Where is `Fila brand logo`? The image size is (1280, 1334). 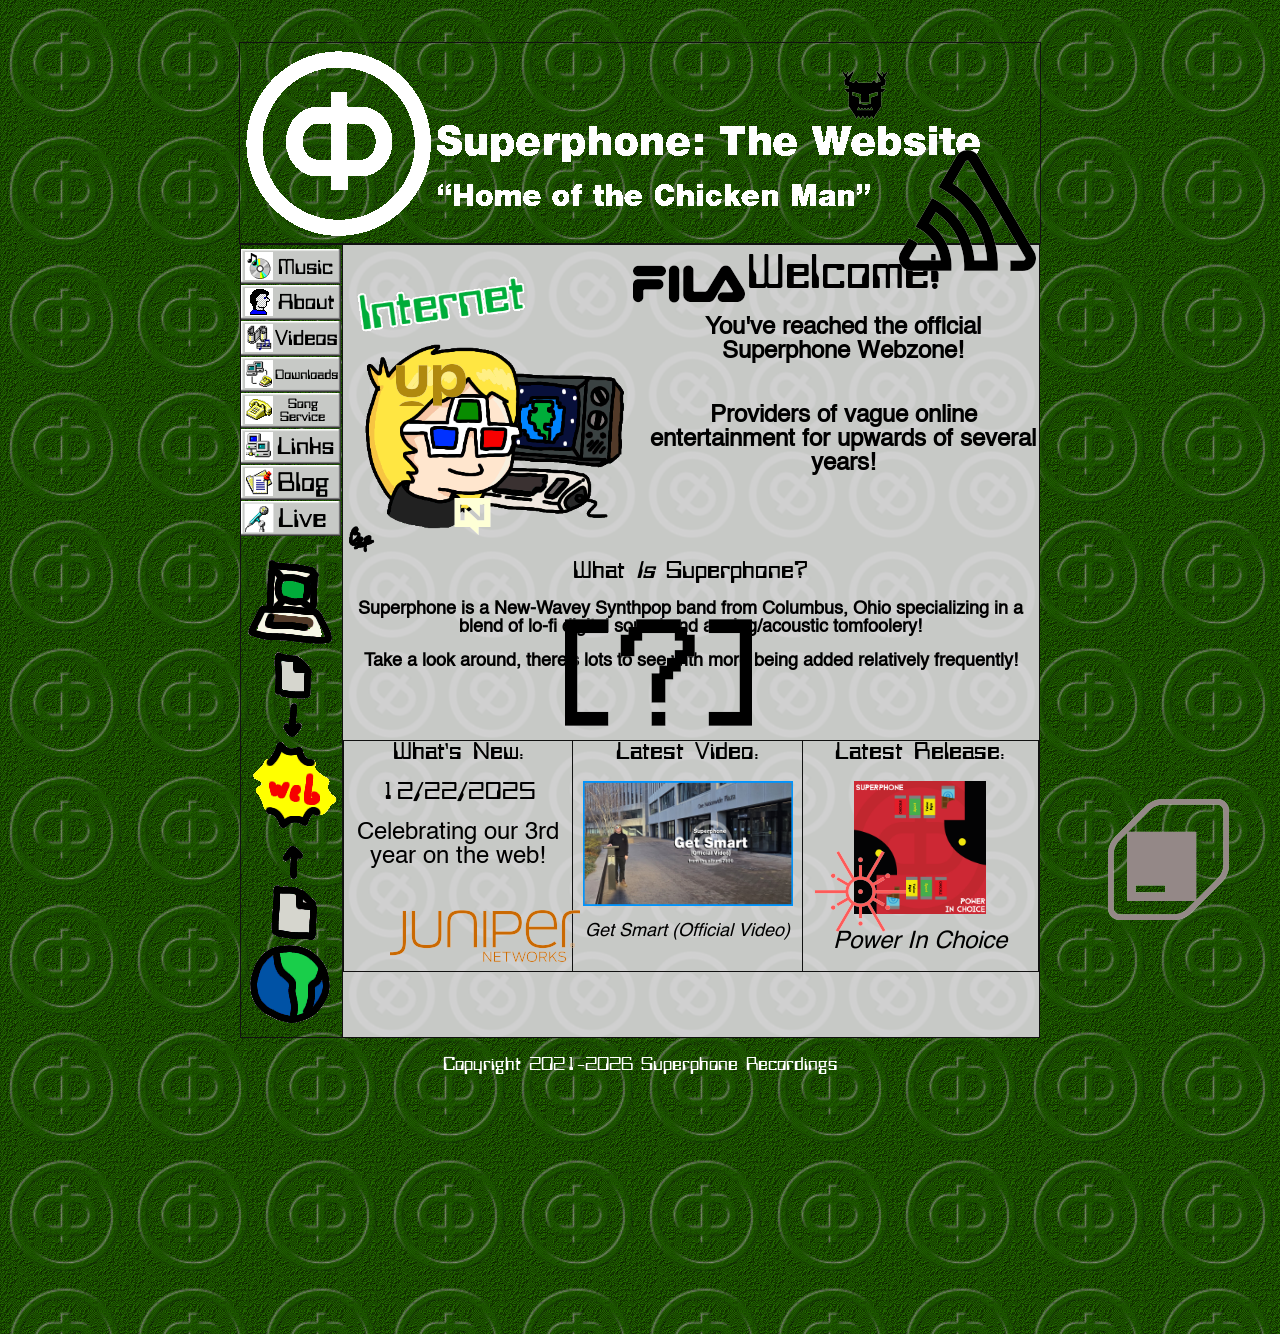 Fila brand logo is located at coordinates (689, 284).